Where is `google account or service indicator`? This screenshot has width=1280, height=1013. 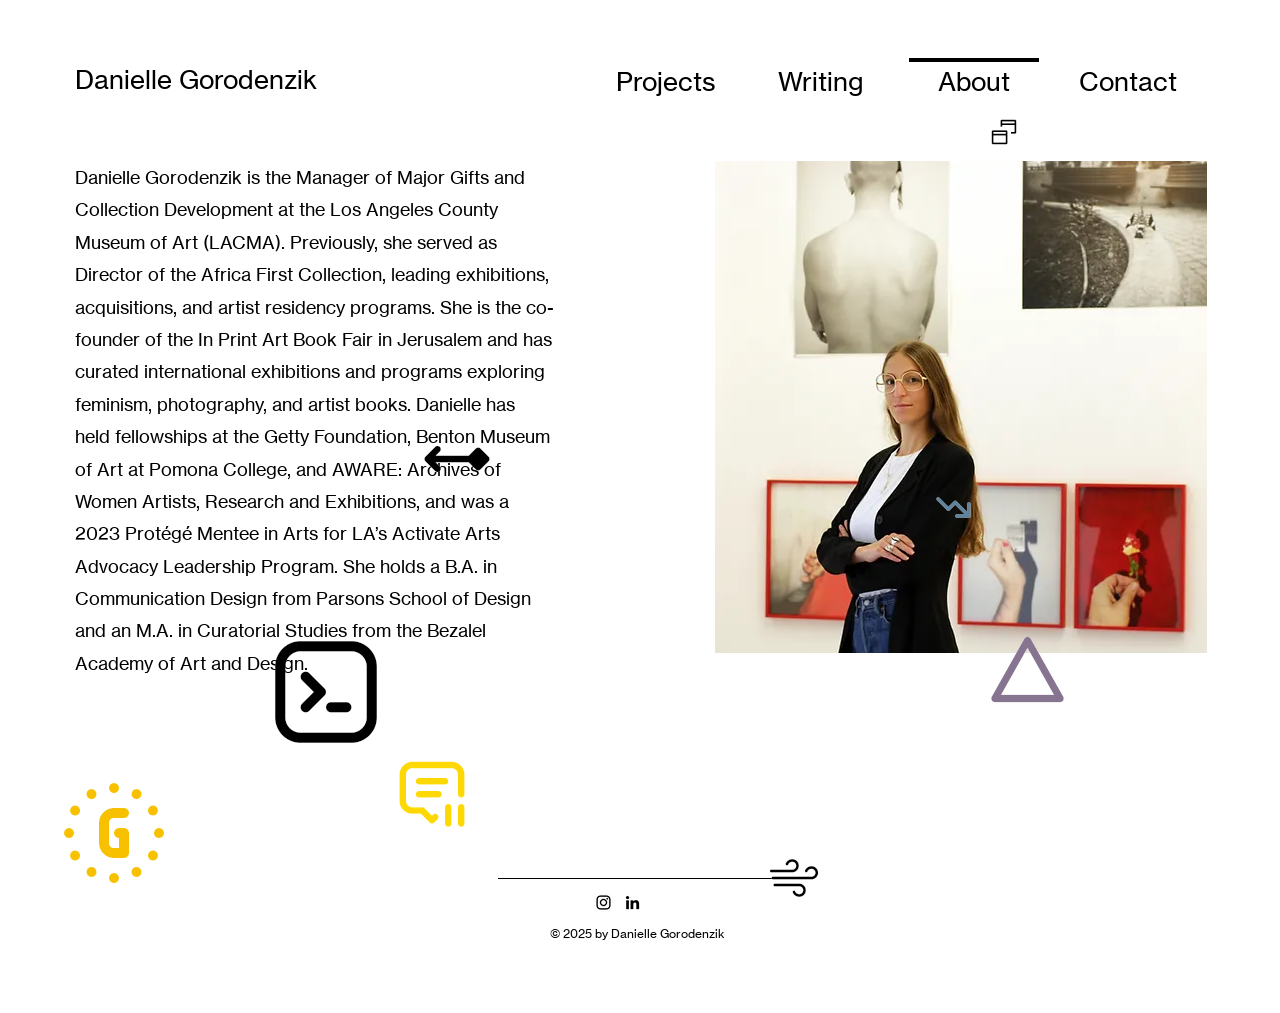 google account or service indicator is located at coordinates (114, 833).